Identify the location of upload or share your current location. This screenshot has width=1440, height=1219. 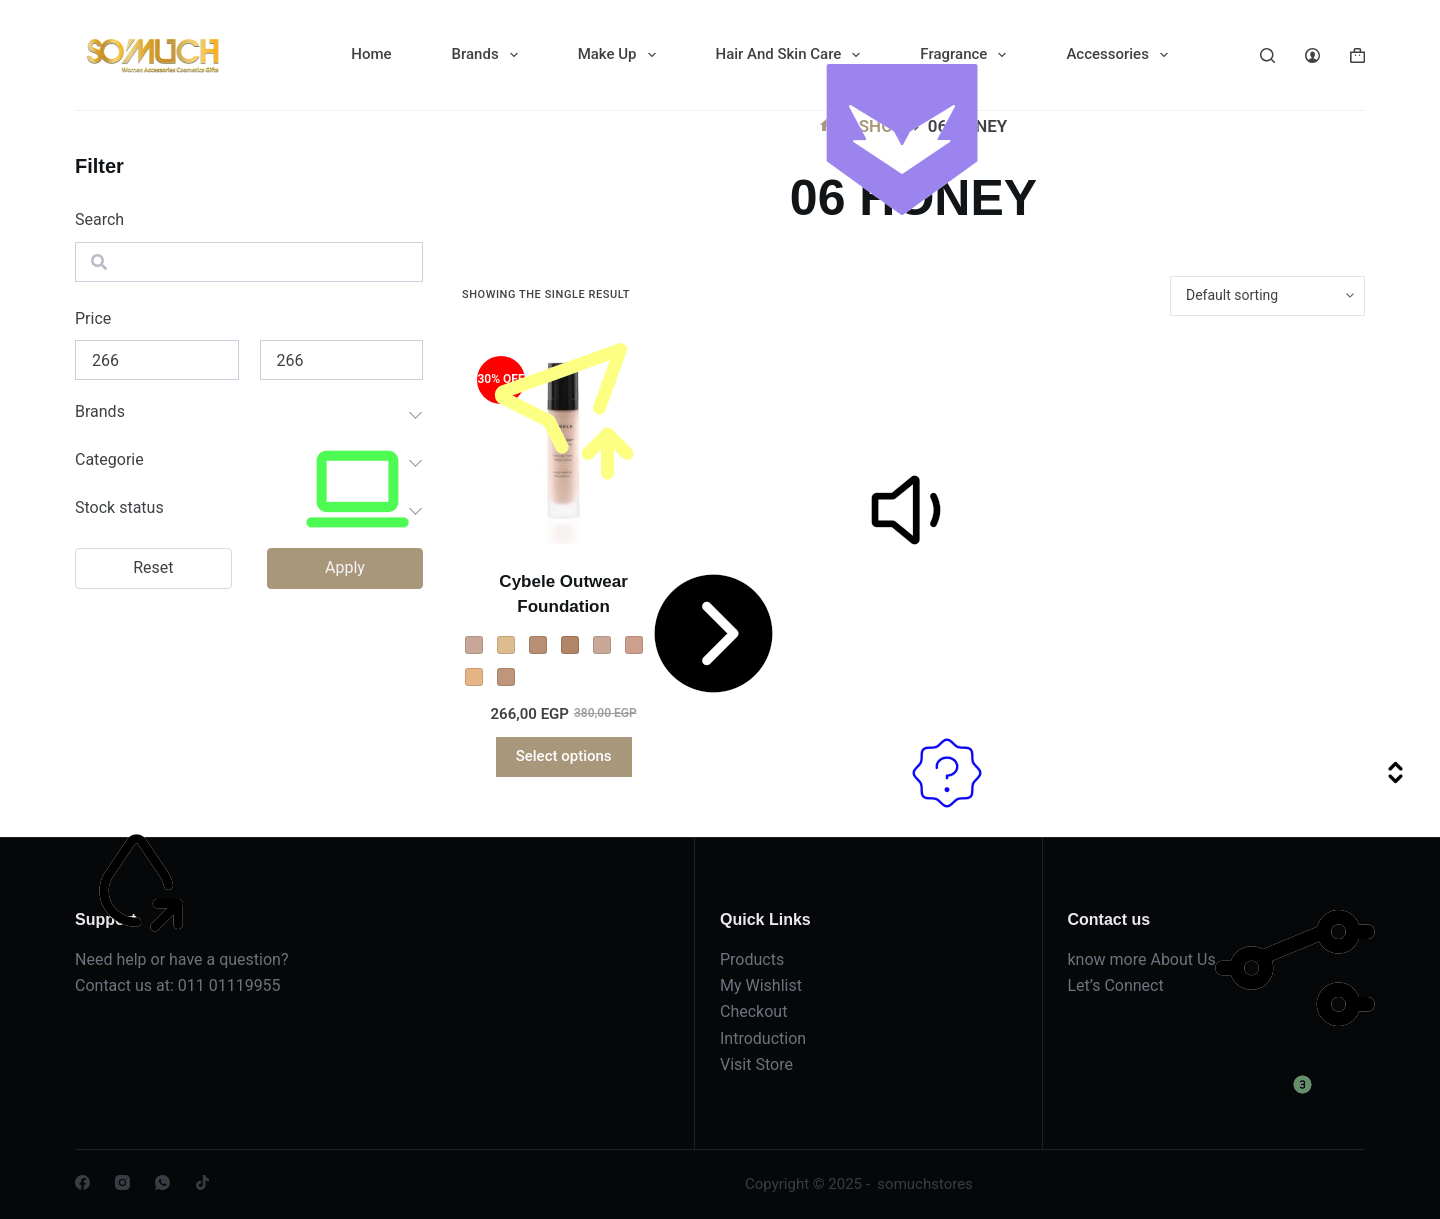
(562, 408).